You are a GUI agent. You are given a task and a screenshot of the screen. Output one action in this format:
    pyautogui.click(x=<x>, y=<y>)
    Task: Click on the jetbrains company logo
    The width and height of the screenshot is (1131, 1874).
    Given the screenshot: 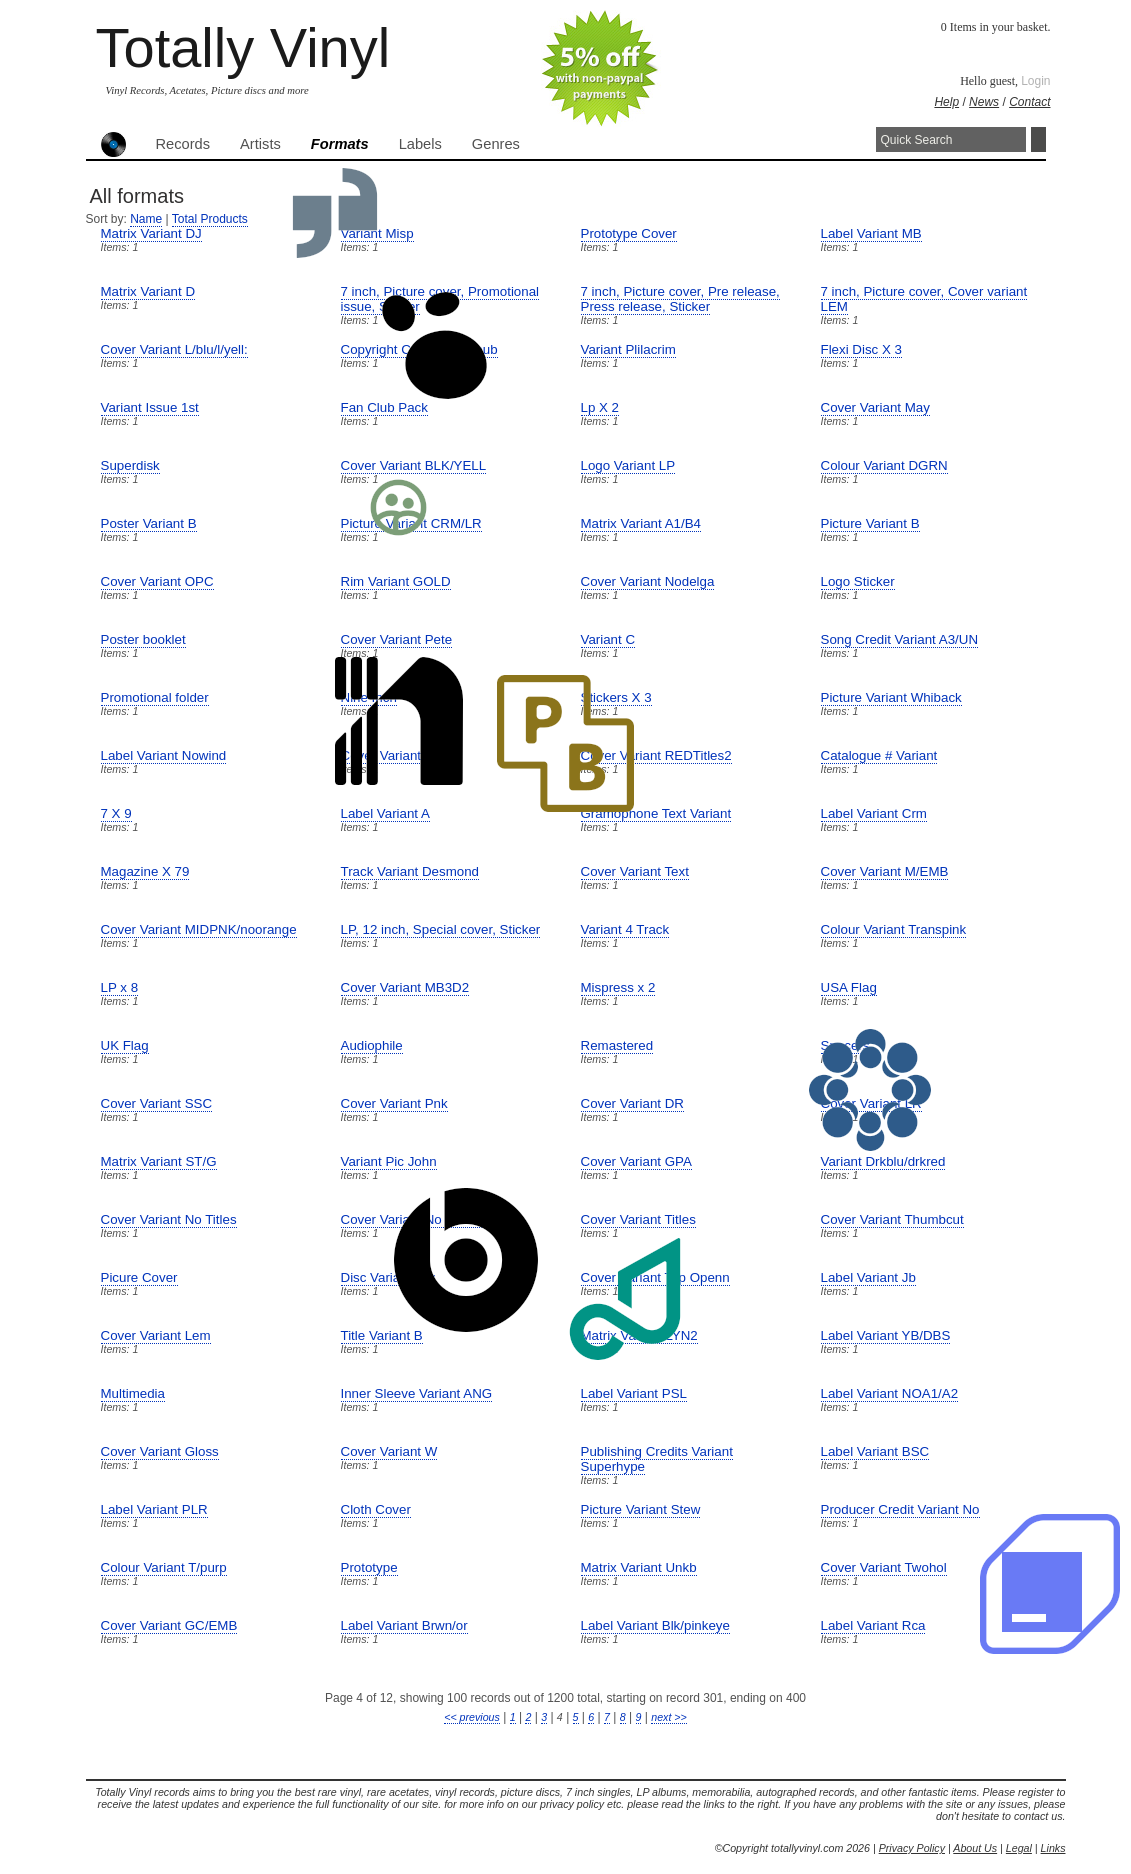 What is the action you would take?
    pyautogui.click(x=1050, y=1584)
    